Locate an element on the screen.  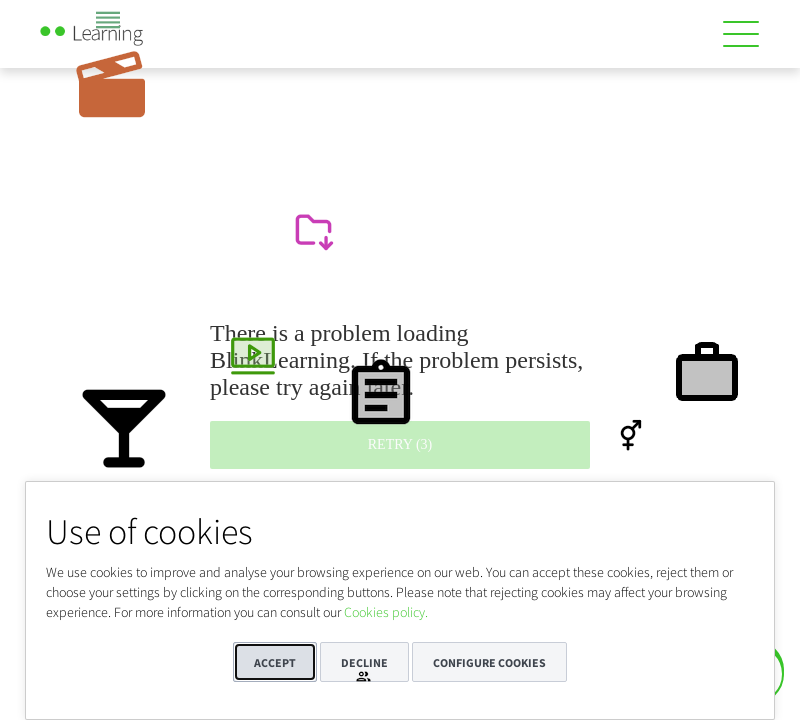
play or watch a video is located at coordinates (253, 356).